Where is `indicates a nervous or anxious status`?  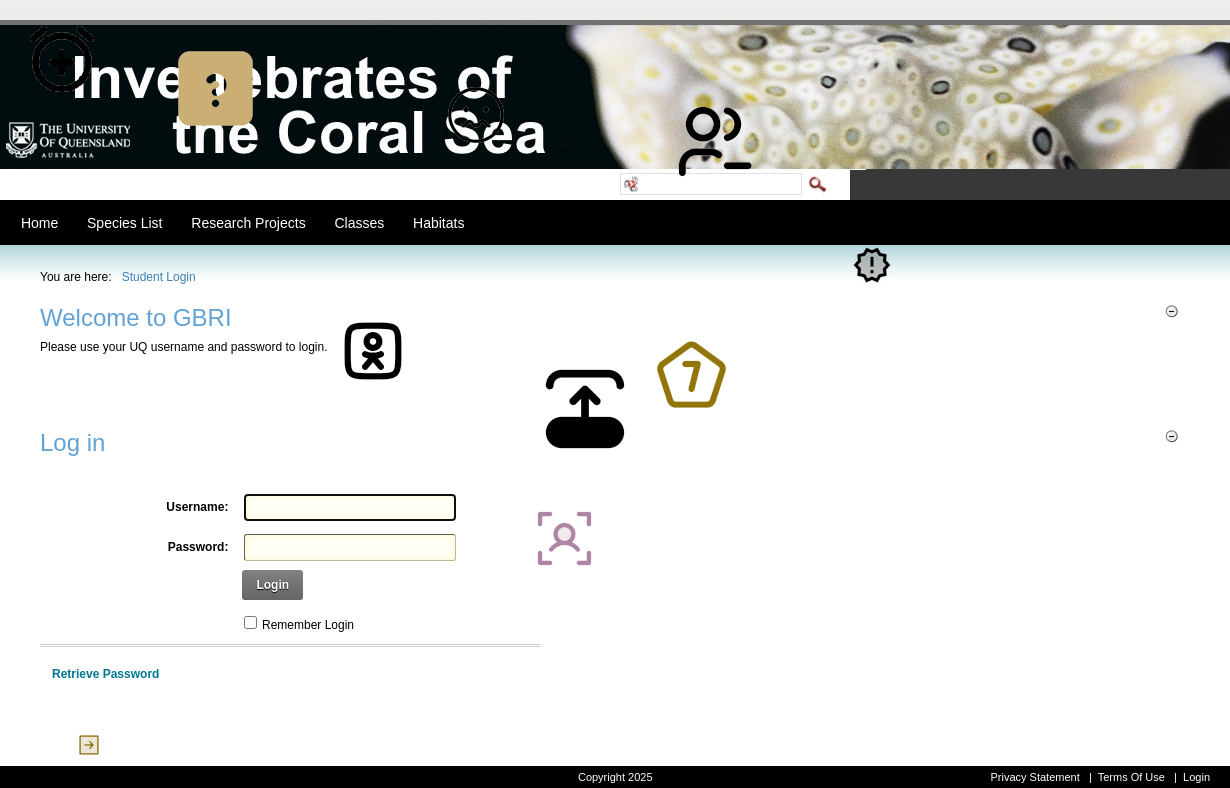 indicates a nervous or anxious status is located at coordinates (476, 115).